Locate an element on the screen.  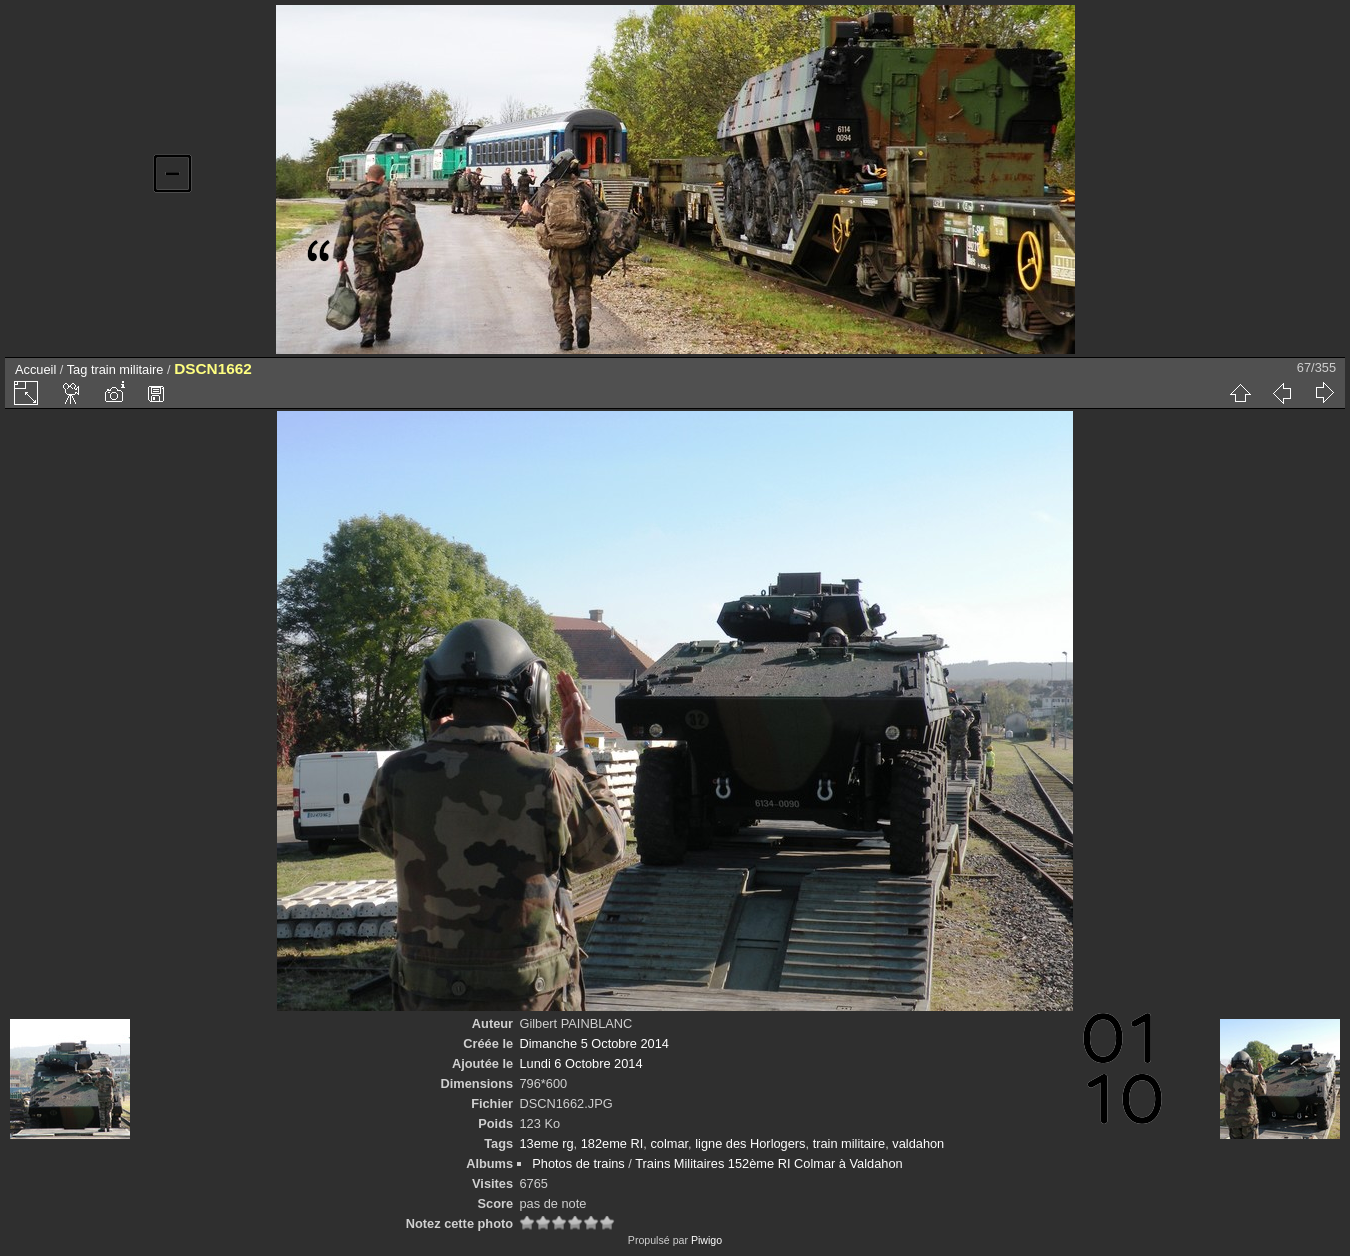
insert a block quote is located at coordinates (319, 250).